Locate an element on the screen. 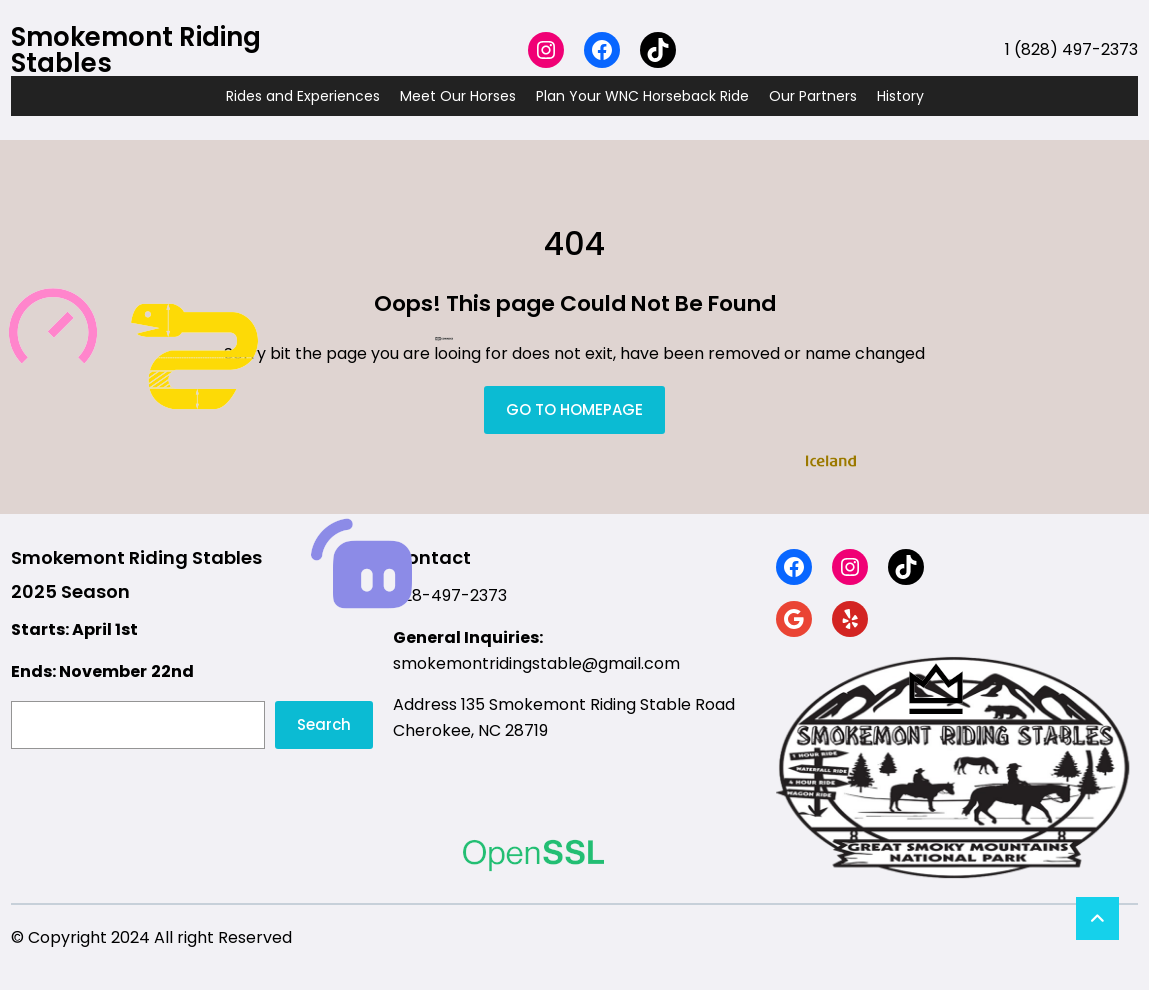 The image size is (1149, 990). access woocommerce store settings is located at coordinates (444, 339).